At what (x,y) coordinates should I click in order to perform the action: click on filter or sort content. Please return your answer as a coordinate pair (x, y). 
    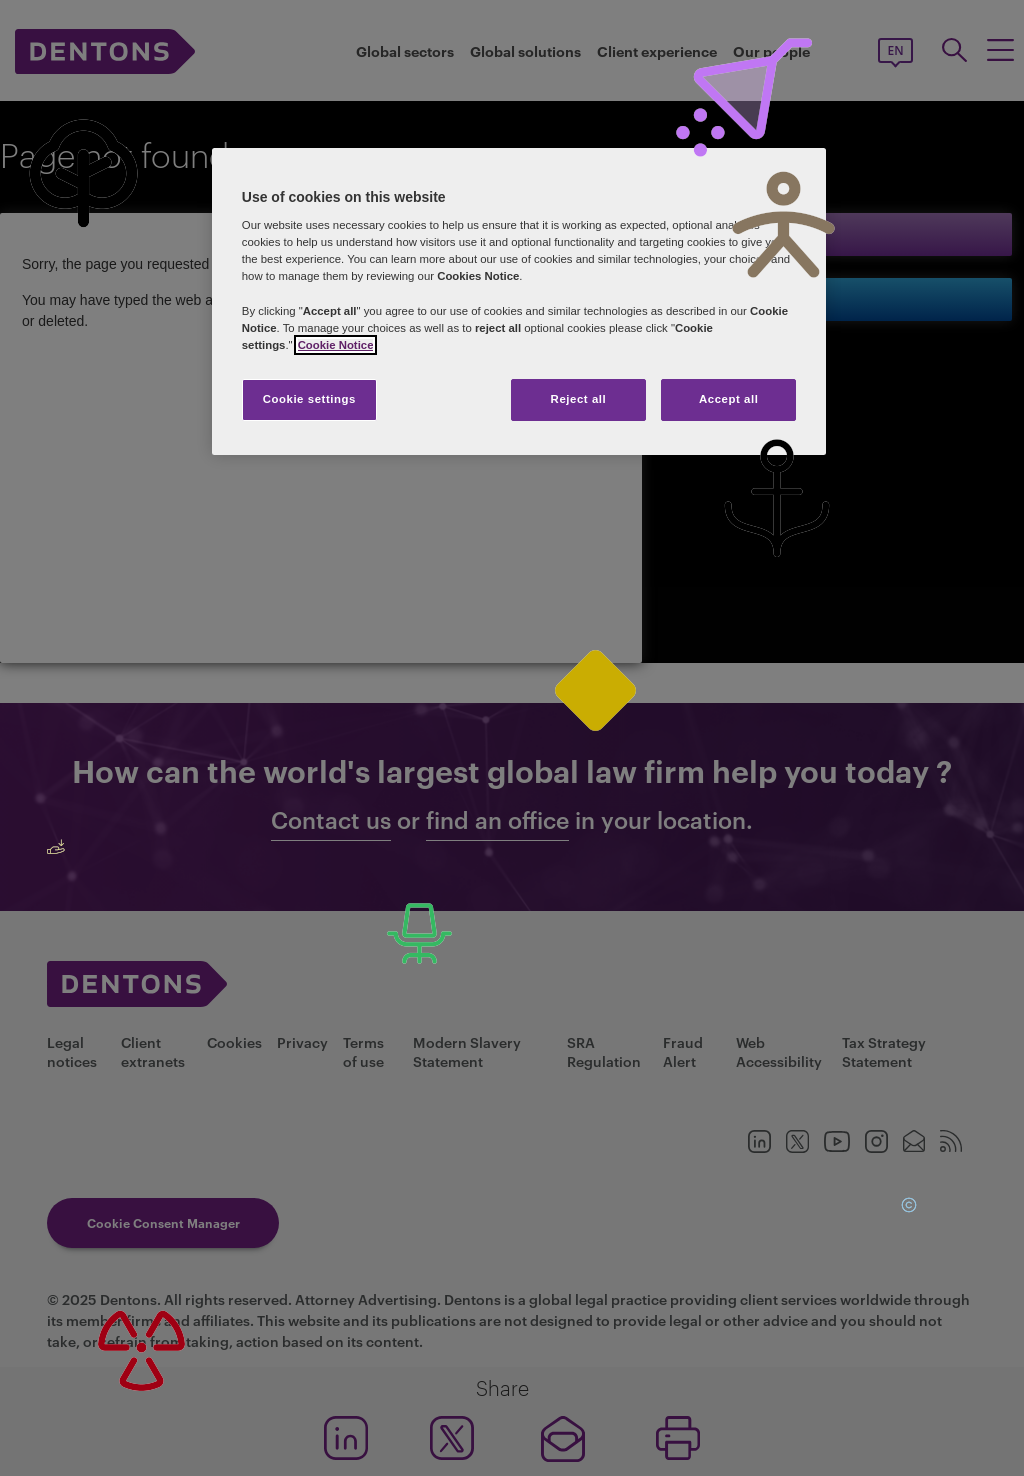
    Looking at the image, I should click on (742, 91).